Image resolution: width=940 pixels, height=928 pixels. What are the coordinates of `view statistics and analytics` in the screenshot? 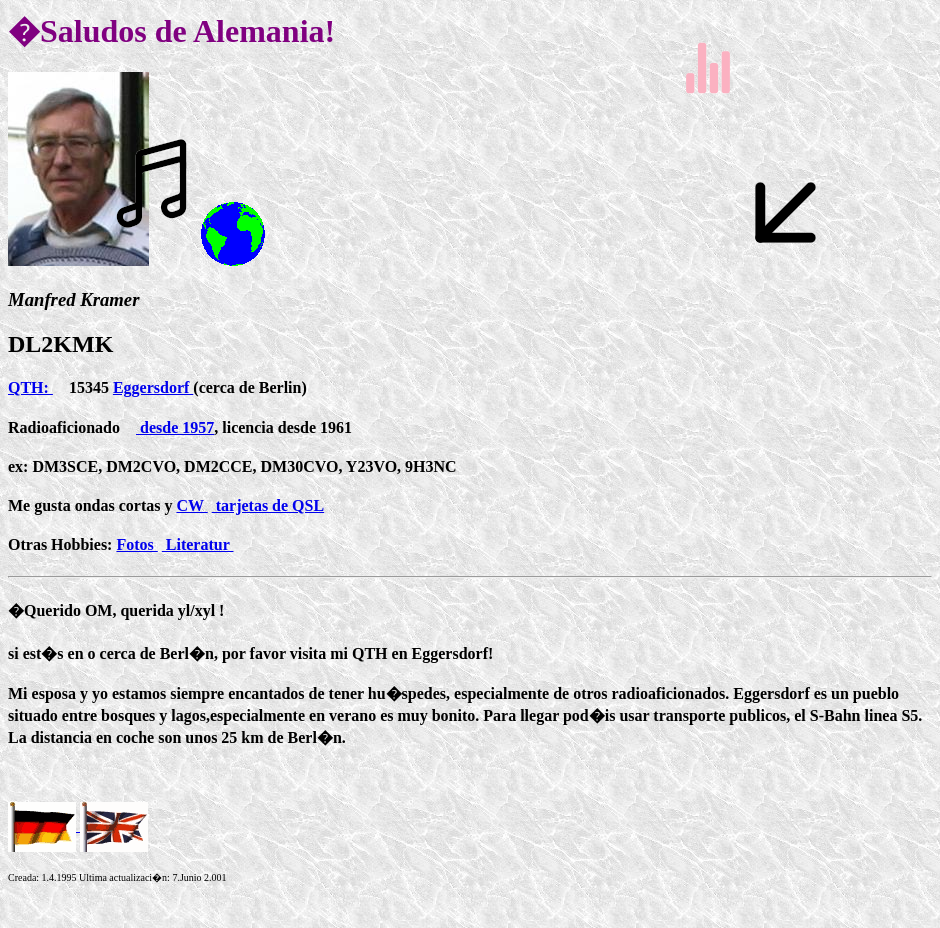 It's located at (708, 68).